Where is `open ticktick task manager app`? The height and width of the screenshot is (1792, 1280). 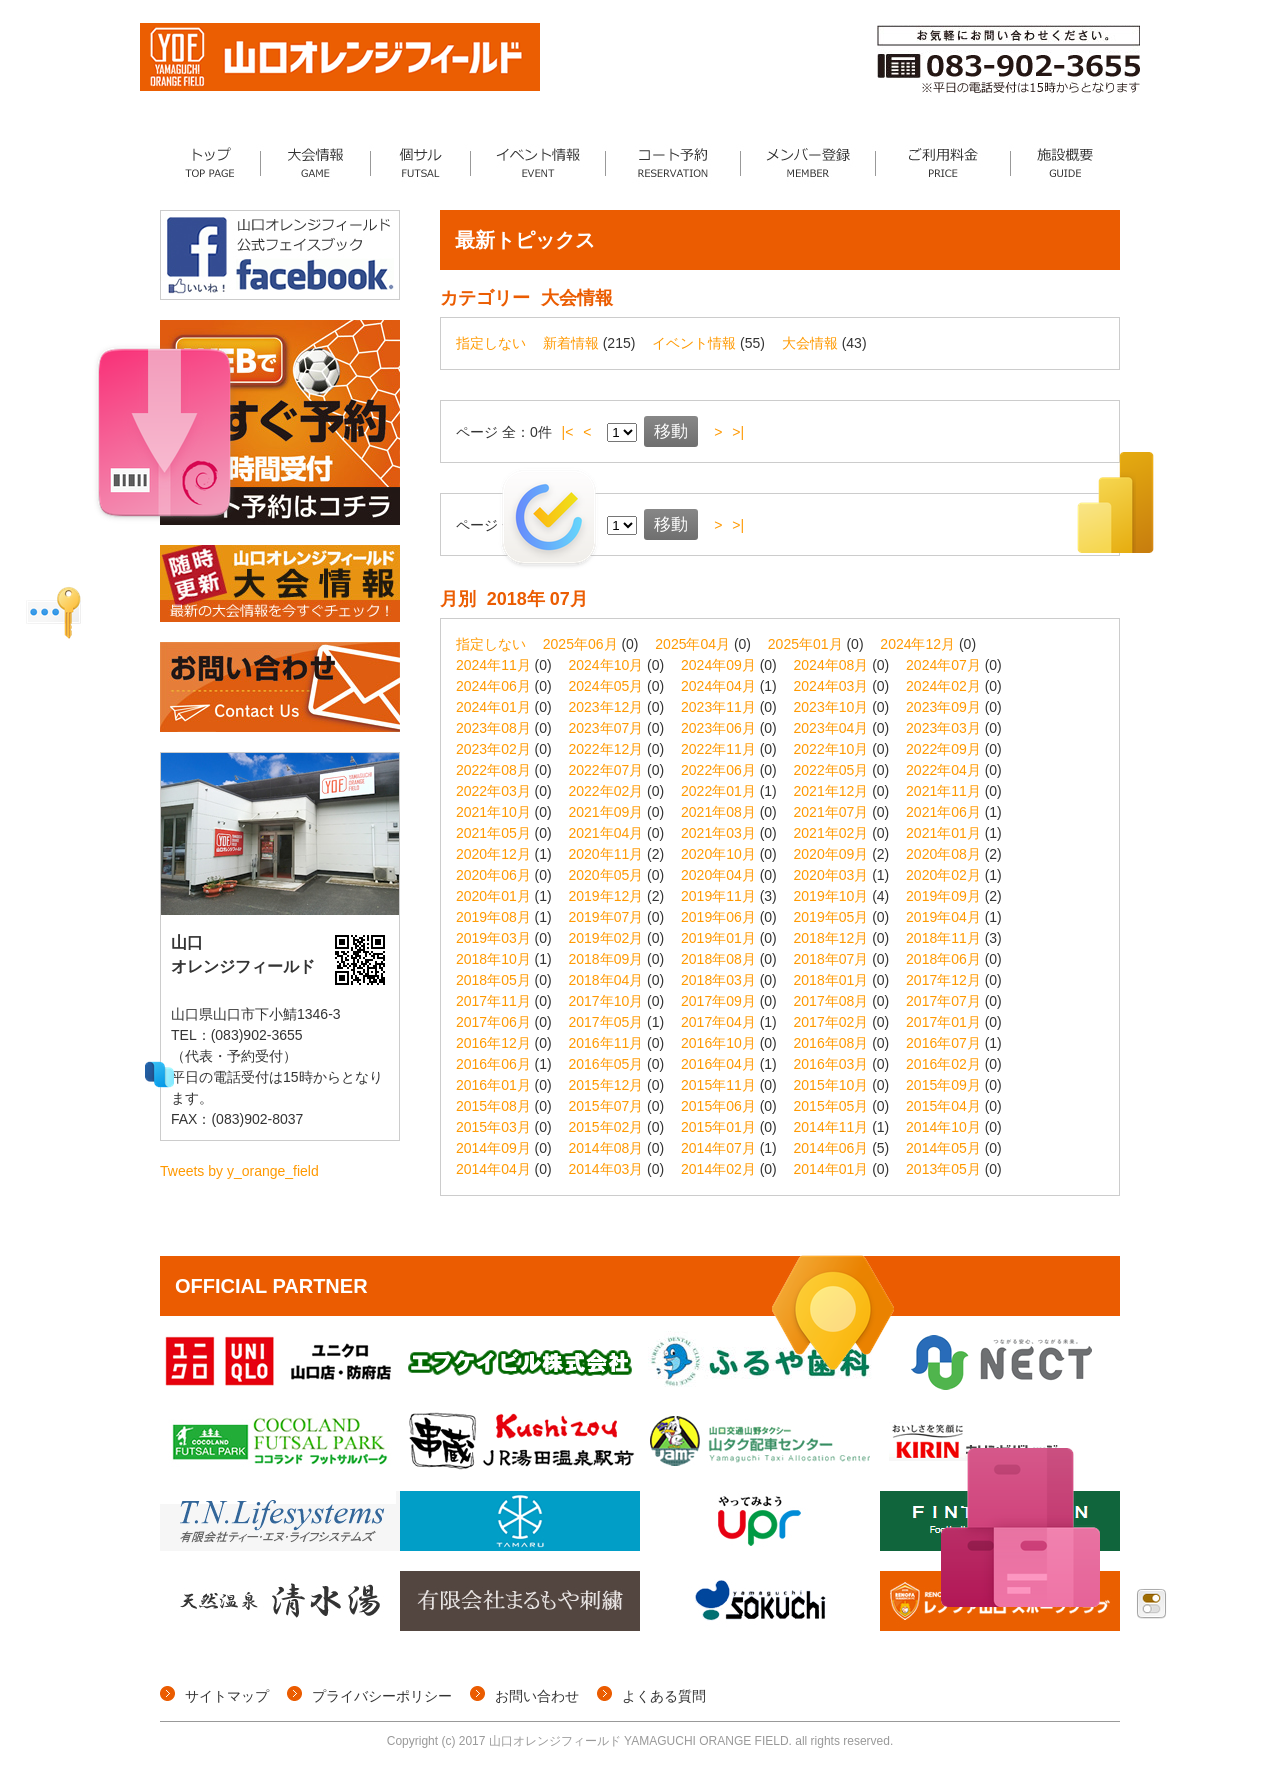
open ticktick task manager app is located at coordinates (549, 517).